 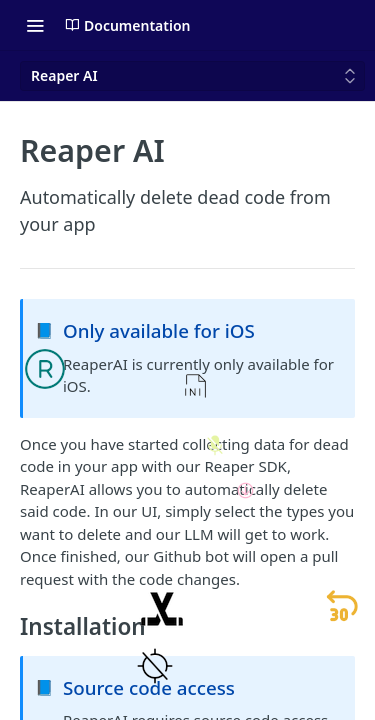 I want to click on indicates a registered trademark symbol, so click(x=45, y=369).